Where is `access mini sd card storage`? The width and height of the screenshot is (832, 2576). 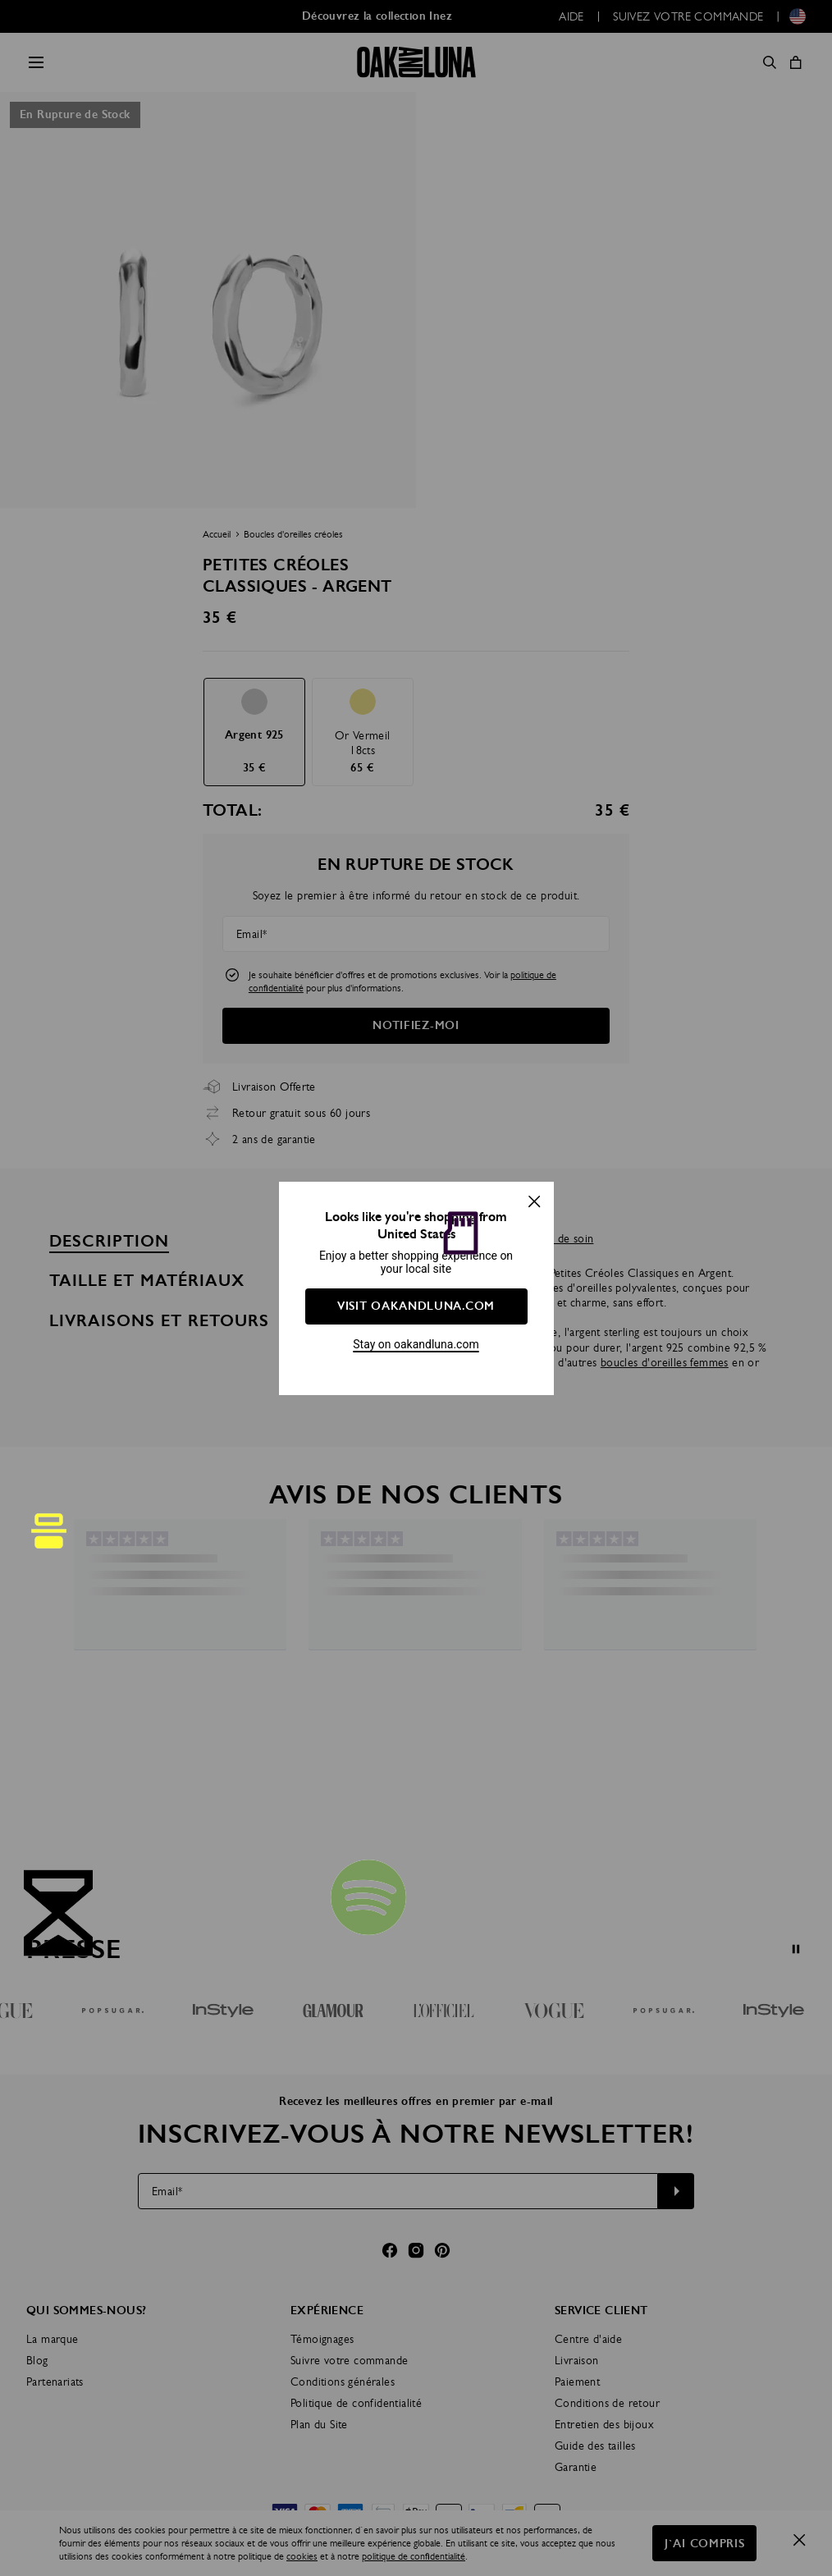 access mini sd card storage is located at coordinates (460, 1233).